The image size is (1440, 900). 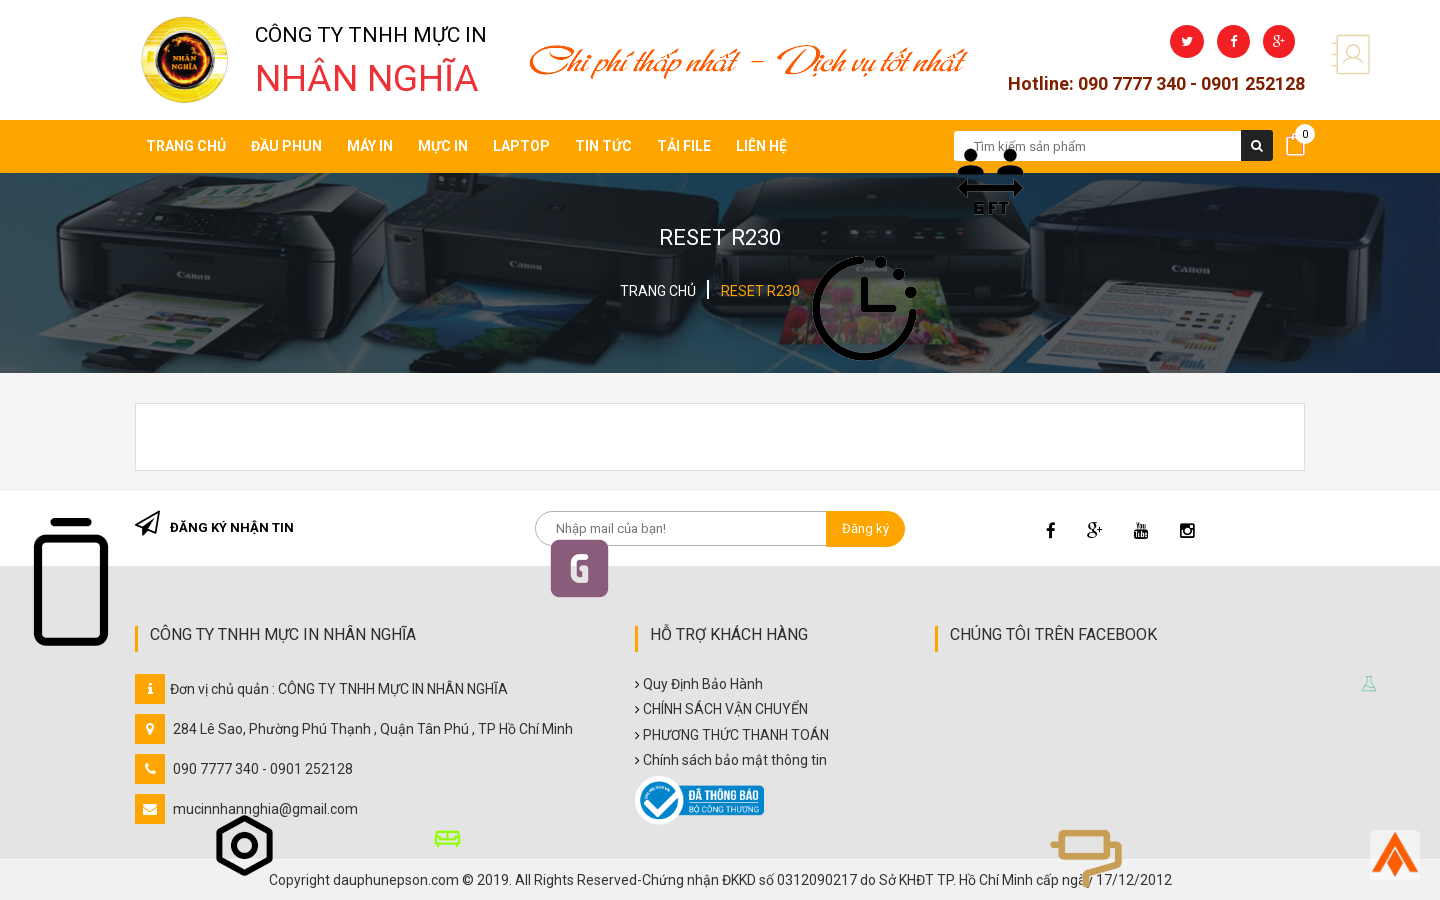 I want to click on indicates empty or depleted battery, so click(x=71, y=584).